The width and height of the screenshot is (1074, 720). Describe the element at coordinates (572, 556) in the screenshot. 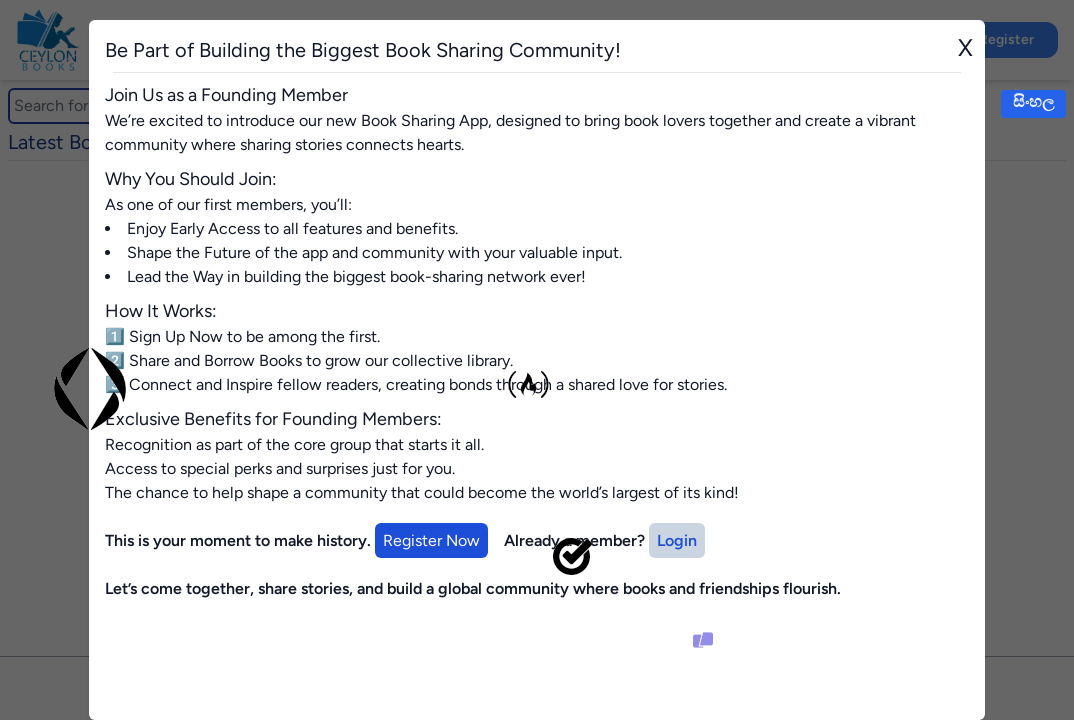

I see `open Google Tasks app` at that location.